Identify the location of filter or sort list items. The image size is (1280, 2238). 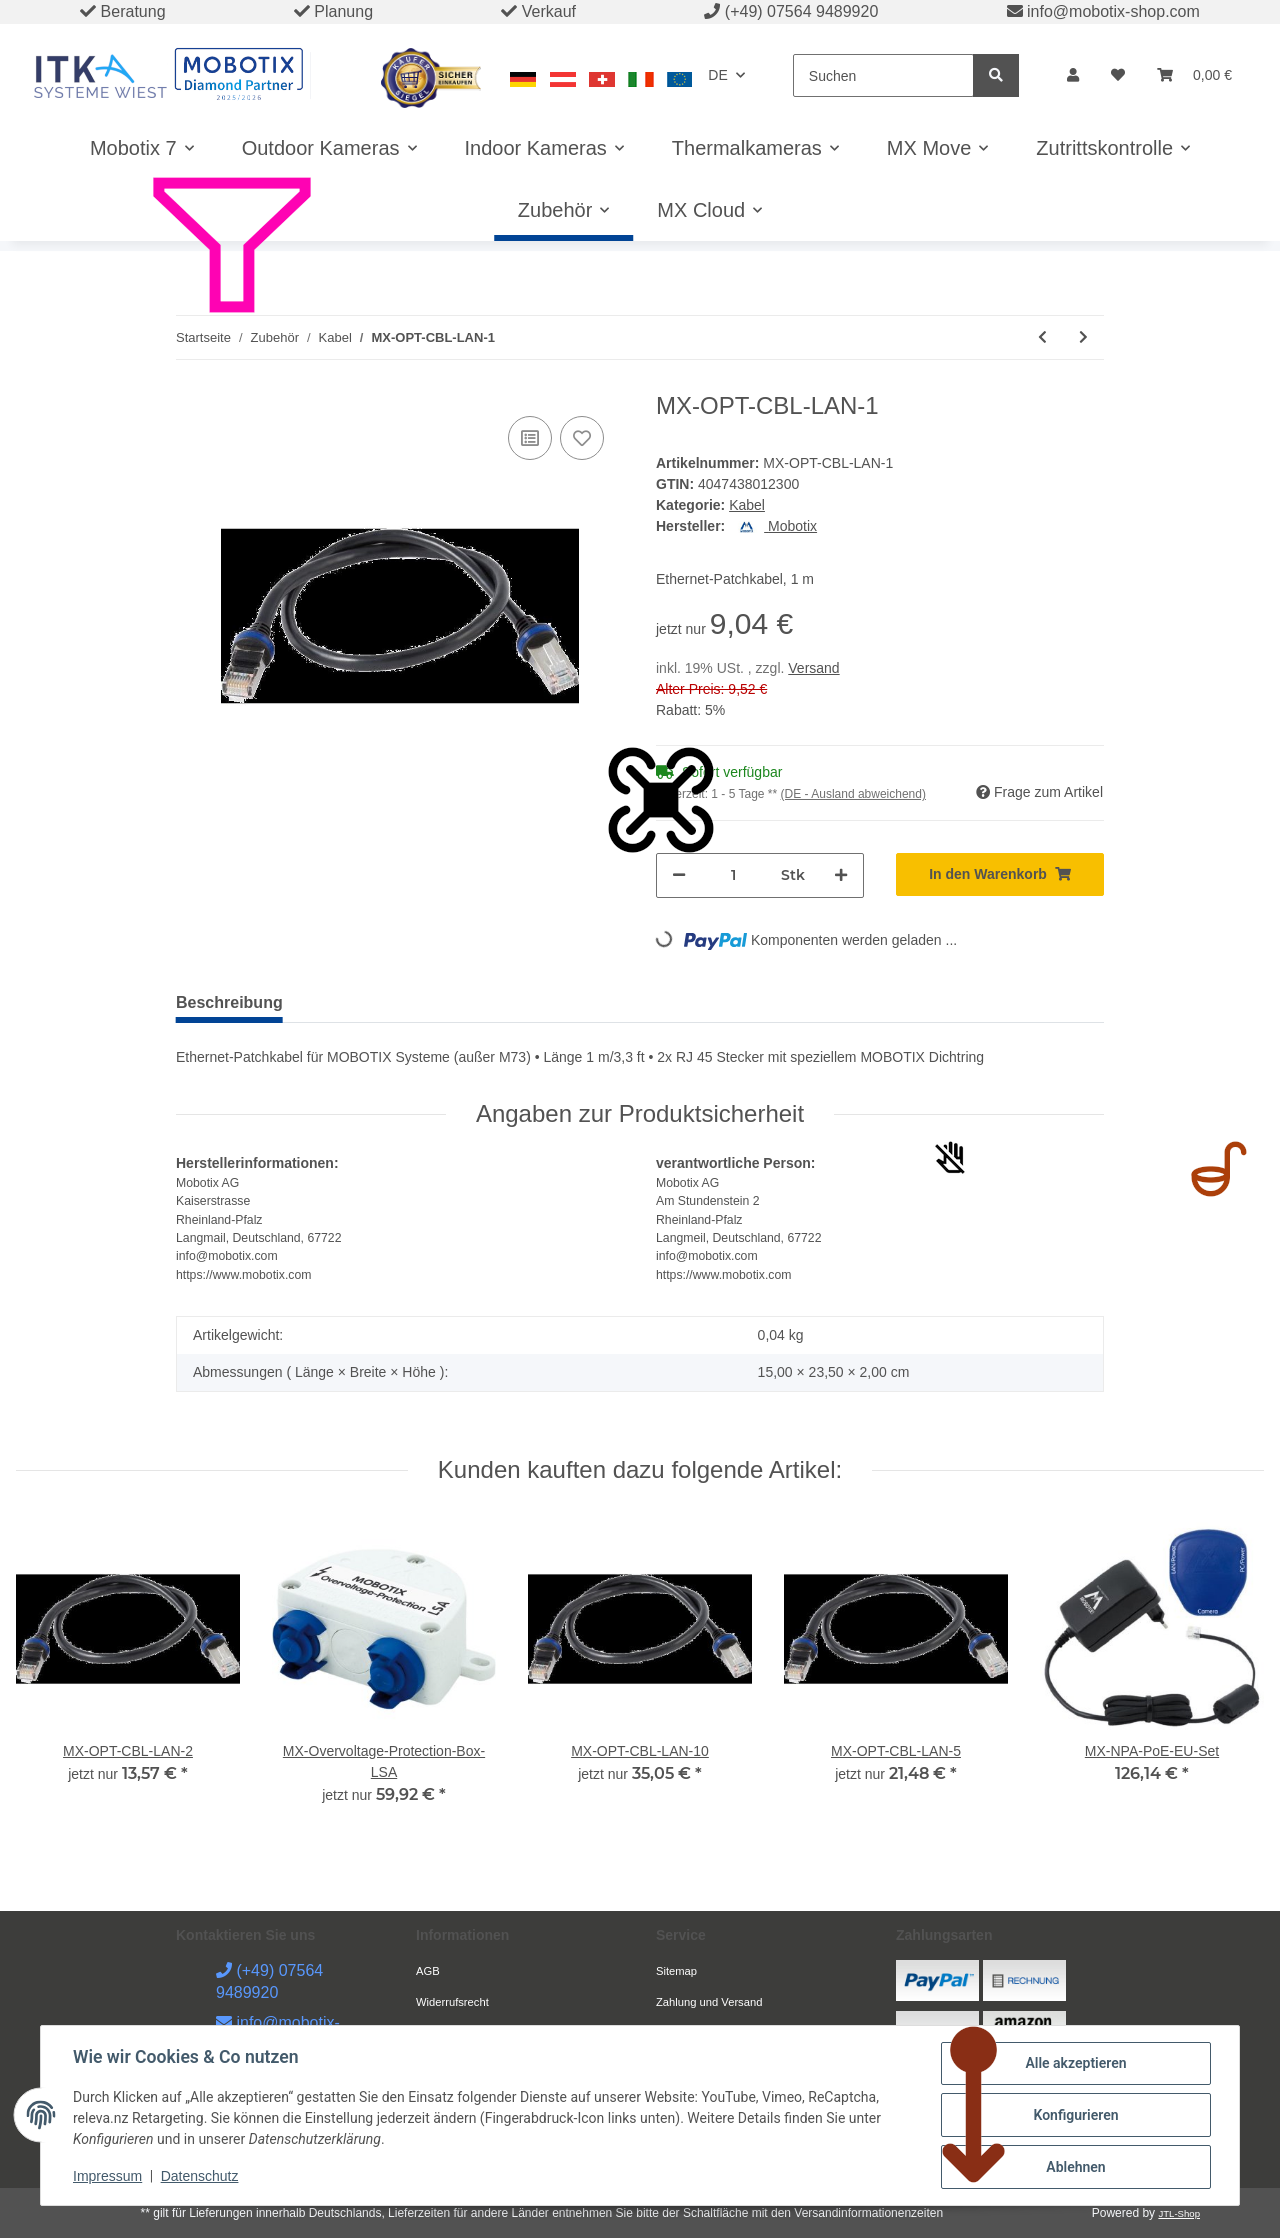
(232, 245).